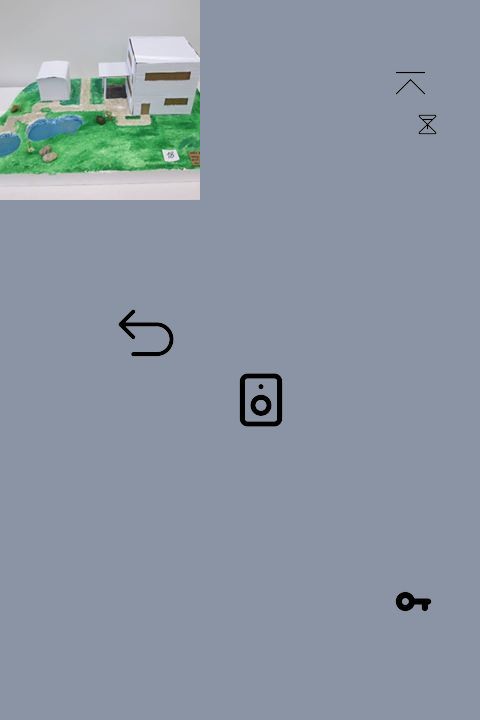 The image size is (480, 720). What do you see at coordinates (146, 335) in the screenshot?
I see `undo last action` at bounding box center [146, 335].